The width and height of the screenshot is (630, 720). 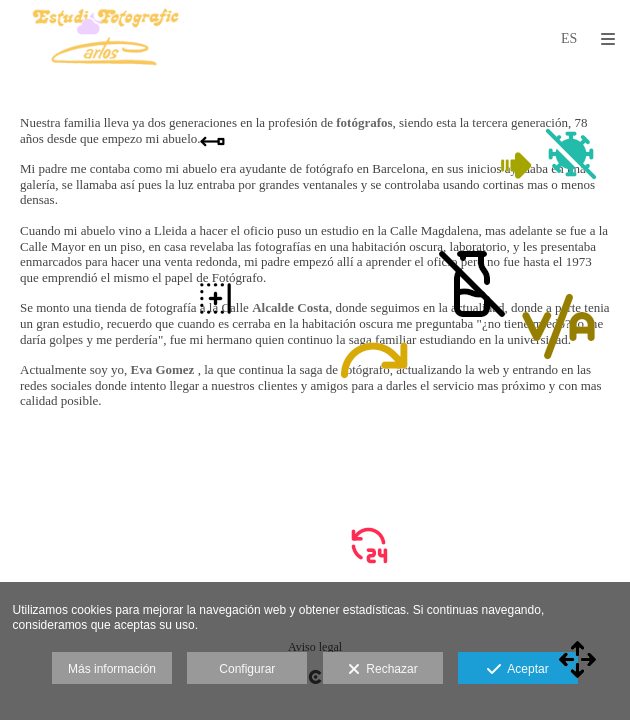 I want to click on indicates 24-hour availability or support, so click(x=368, y=544).